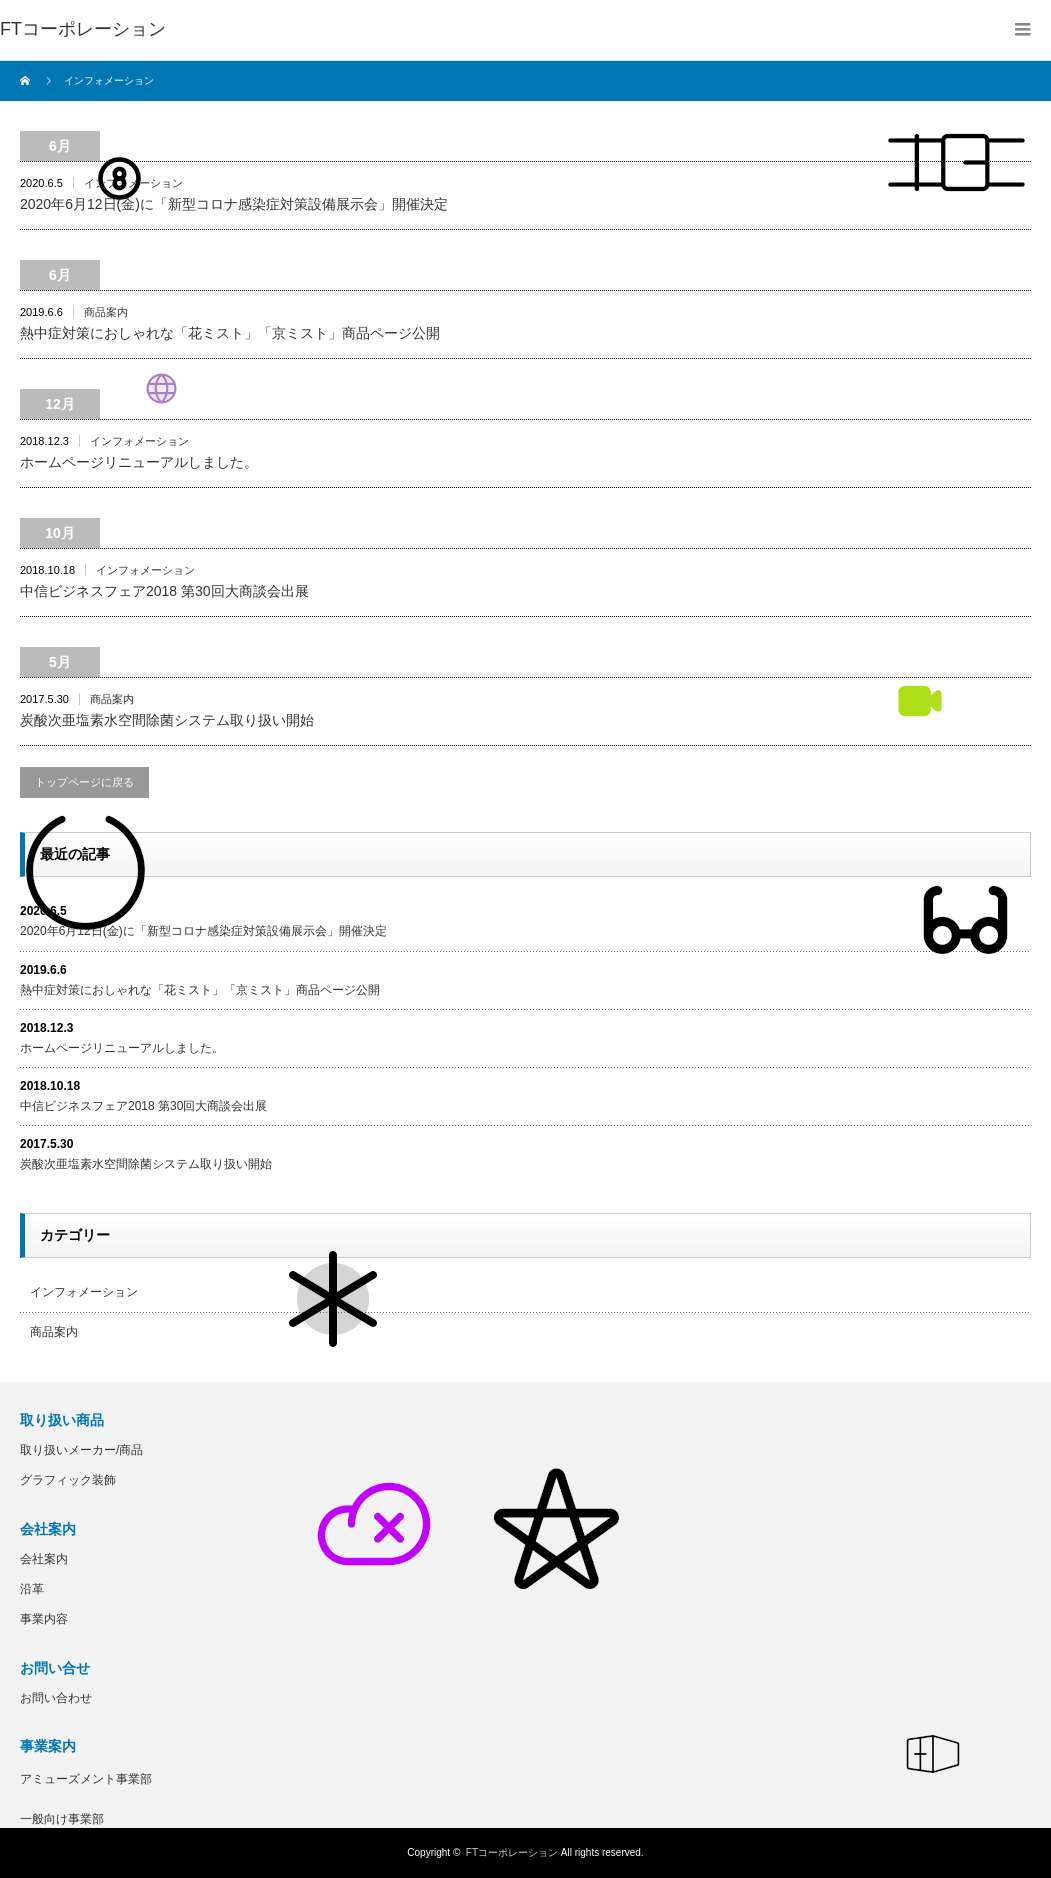  Describe the element at coordinates (374, 1524) in the screenshot. I see `disconnect from cloud storage` at that location.